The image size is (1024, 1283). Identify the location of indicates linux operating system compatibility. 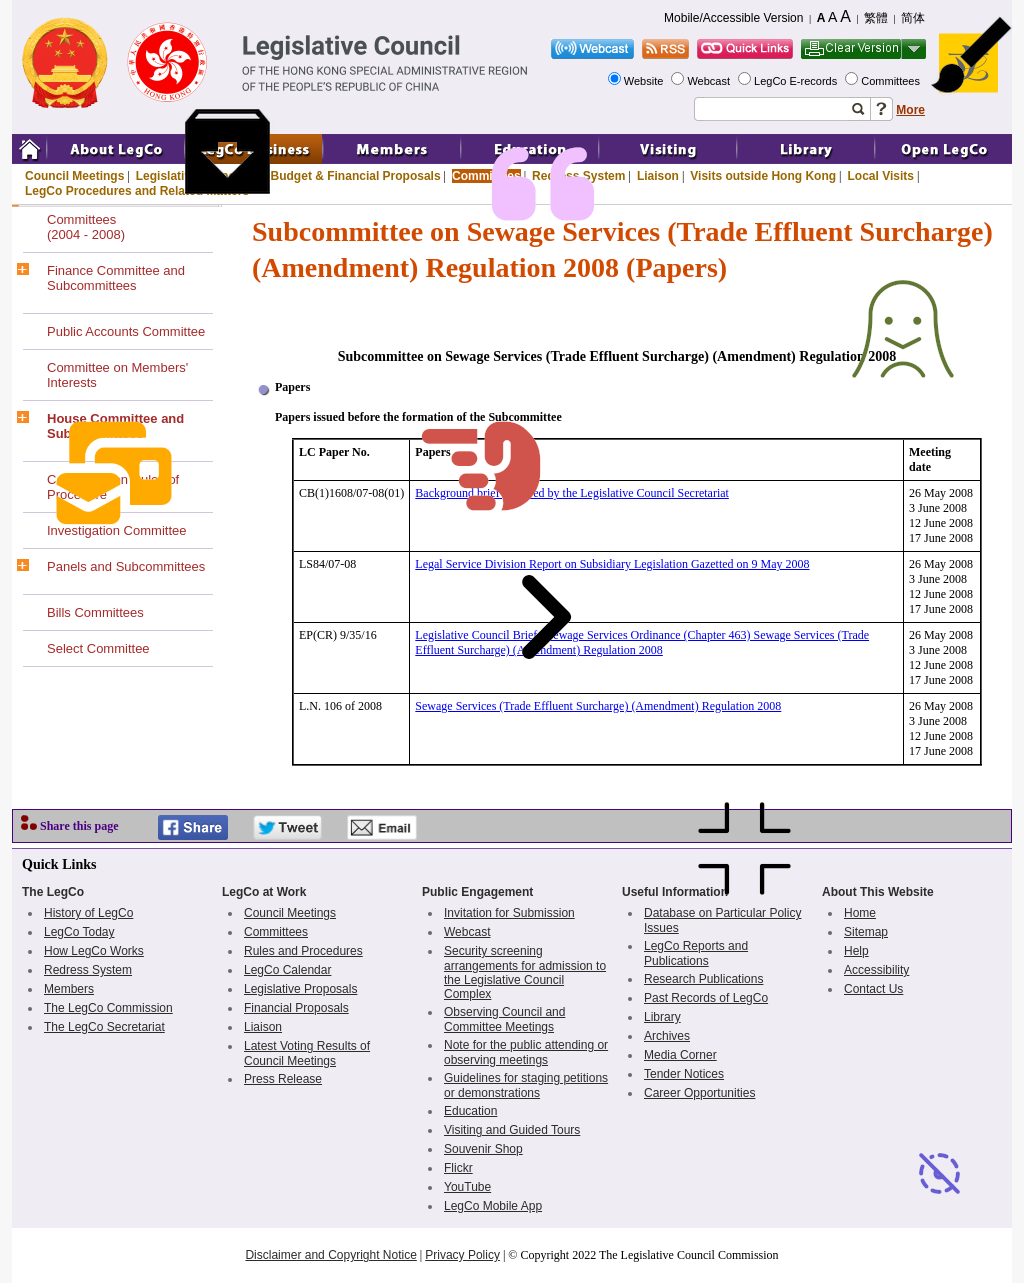
(903, 335).